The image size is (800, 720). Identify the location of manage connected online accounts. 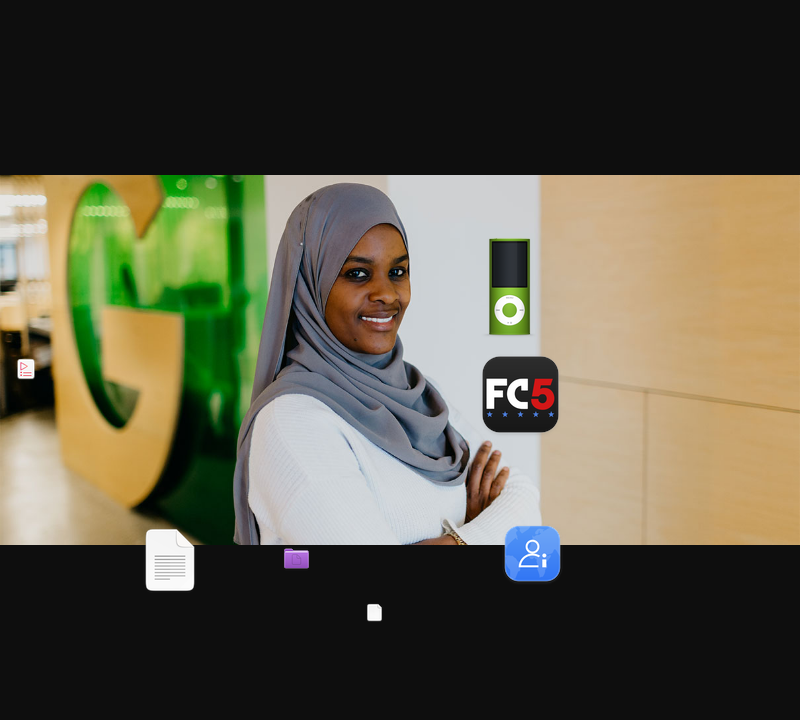
(532, 554).